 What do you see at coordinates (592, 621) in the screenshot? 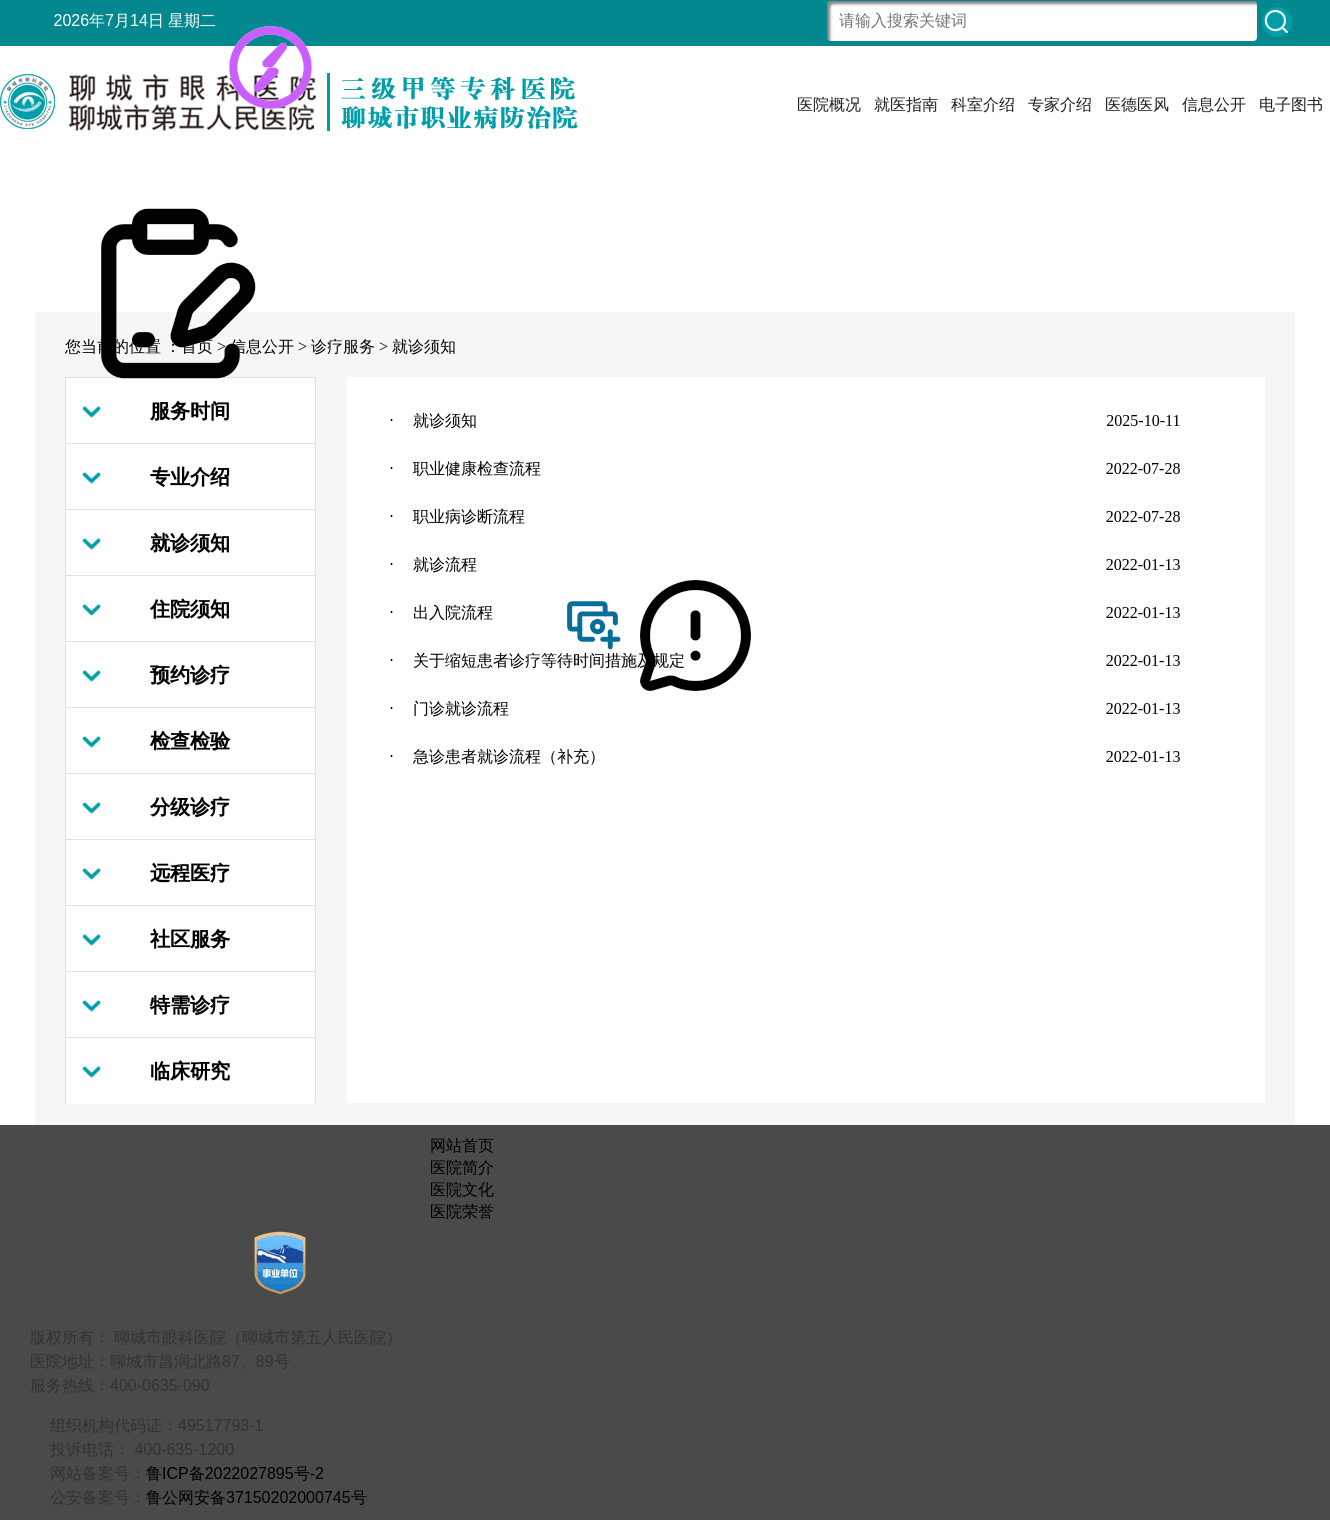
I see `add funds to your account` at bounding box center [592, 621].